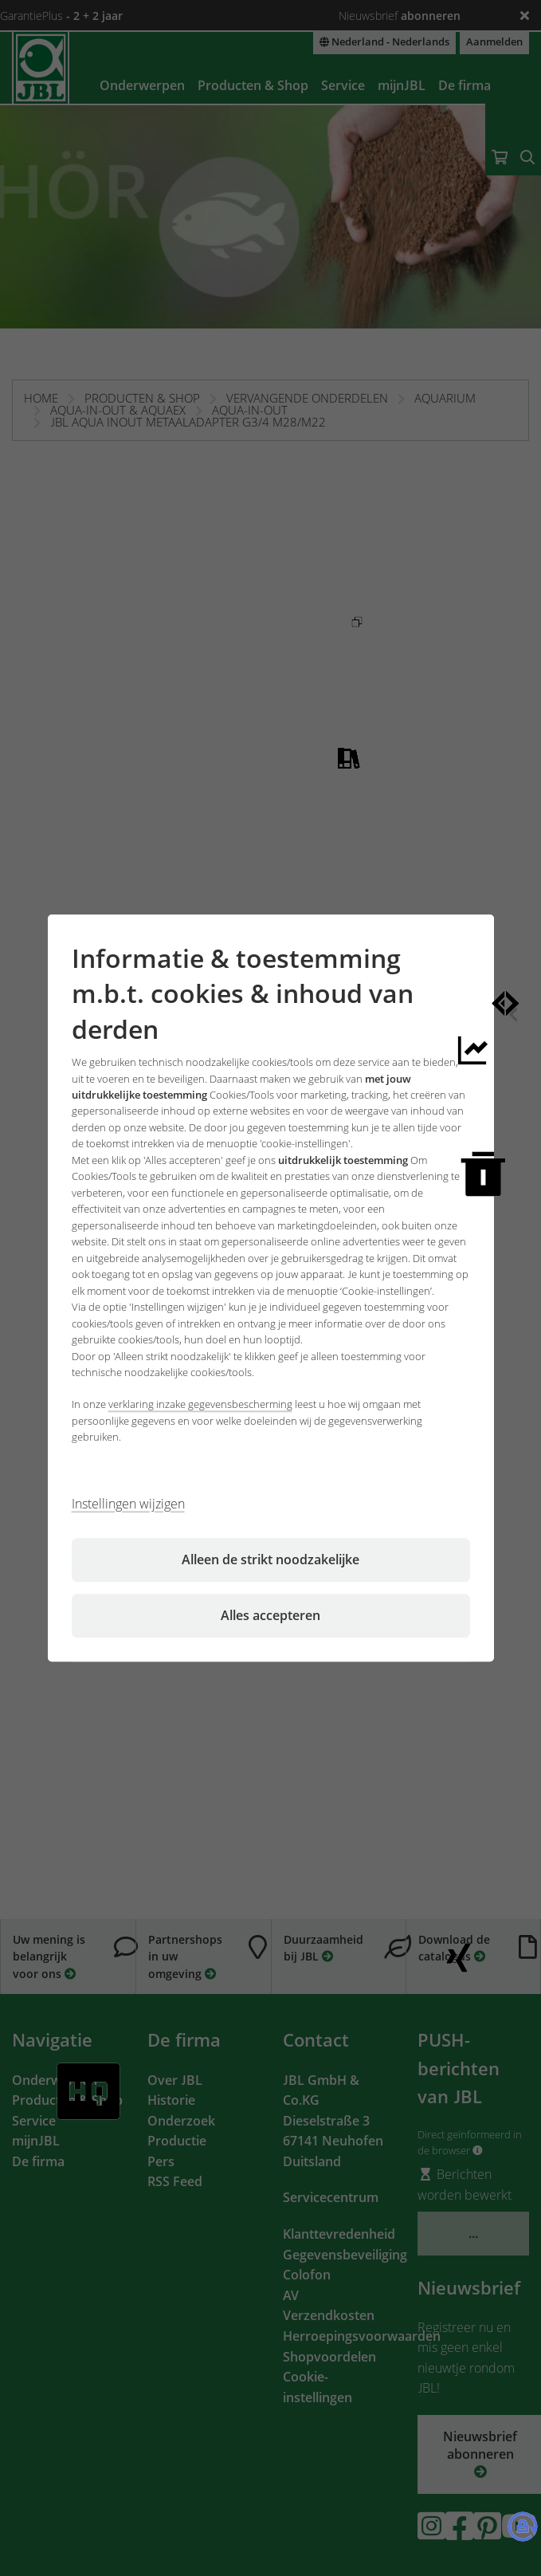  What do you see at coordinates (523, 2527) in the screenshot?
I see `screen rotation is locked` at bounding box center [523, 2527].